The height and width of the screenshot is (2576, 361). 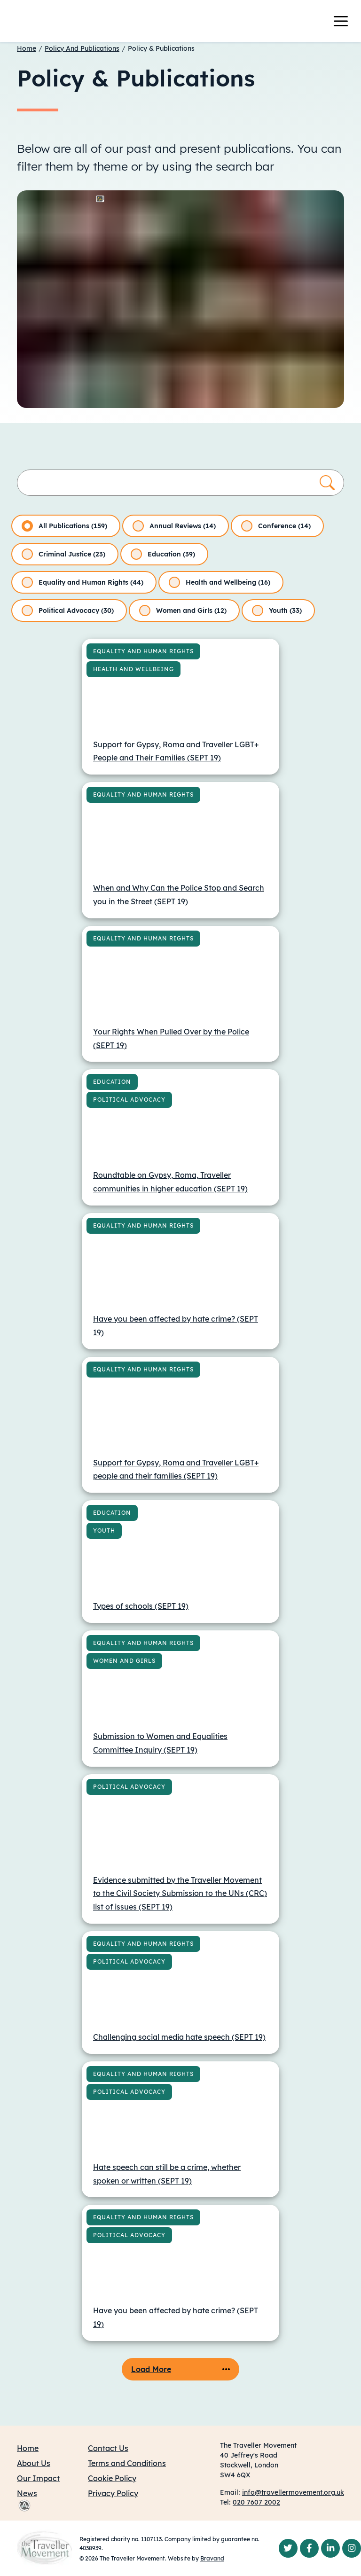 What do you see at coordinates (24, 2506) in the screenshot?
I see `check for and install software updates` at bounding box center [24, 2506].